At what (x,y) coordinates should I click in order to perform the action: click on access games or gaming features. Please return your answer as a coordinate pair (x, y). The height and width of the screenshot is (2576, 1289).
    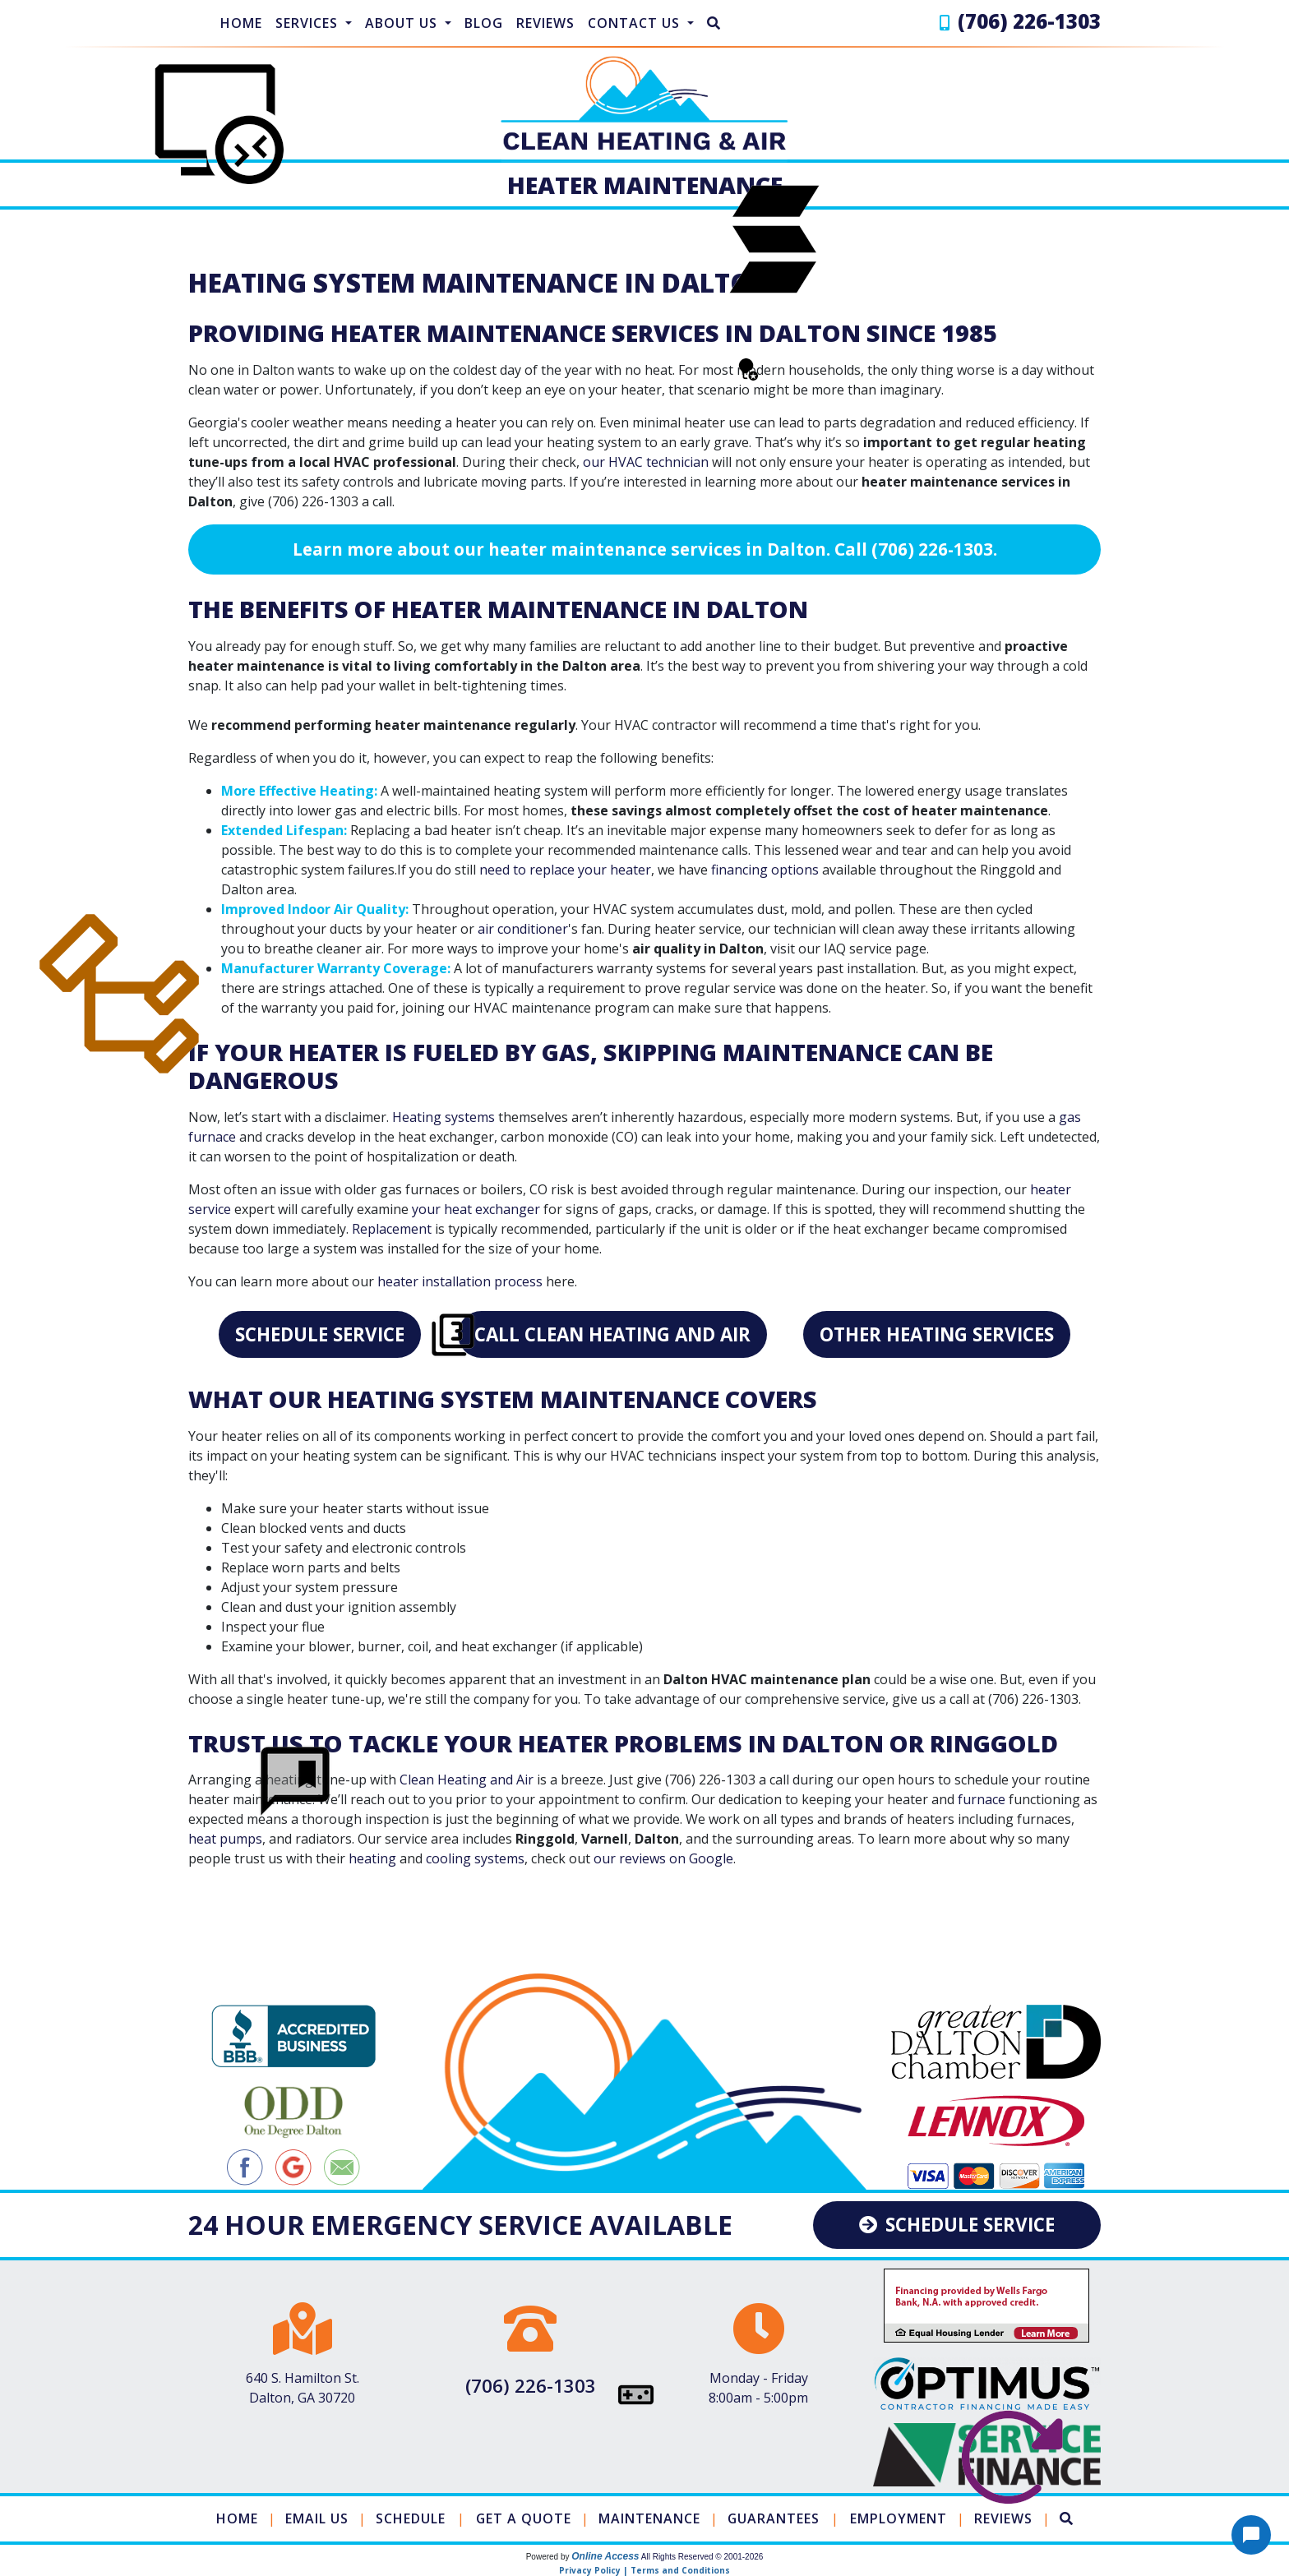
    Looking at the image, I should click on (635, 2394).